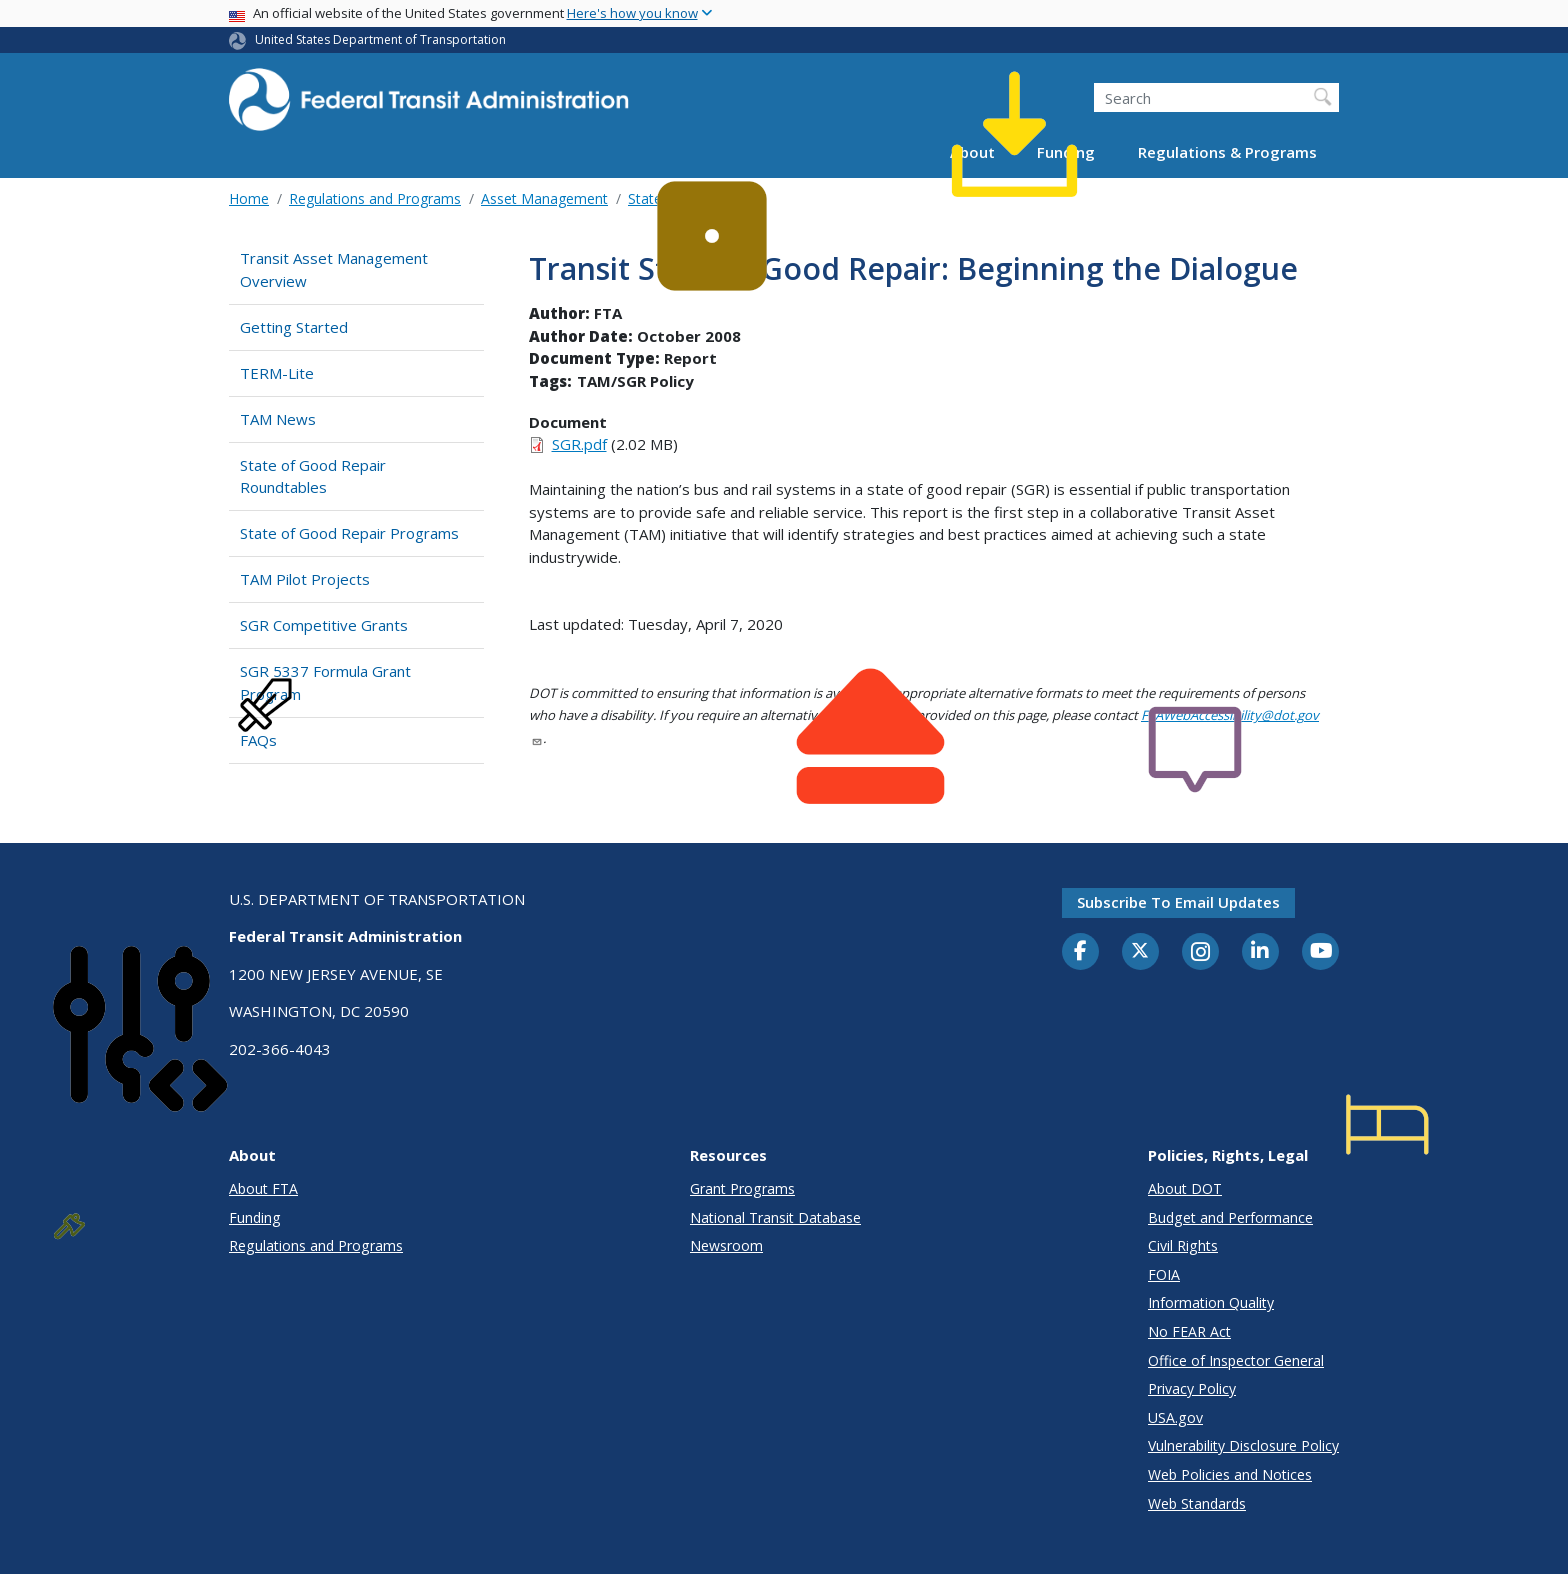 The width and height of the screenshot is (1568, 1574). What do you see at coordinates (1384, 1124) in the screenshot?
I see `view accommodation or hotel options` at bounding box center [1384, 1124].